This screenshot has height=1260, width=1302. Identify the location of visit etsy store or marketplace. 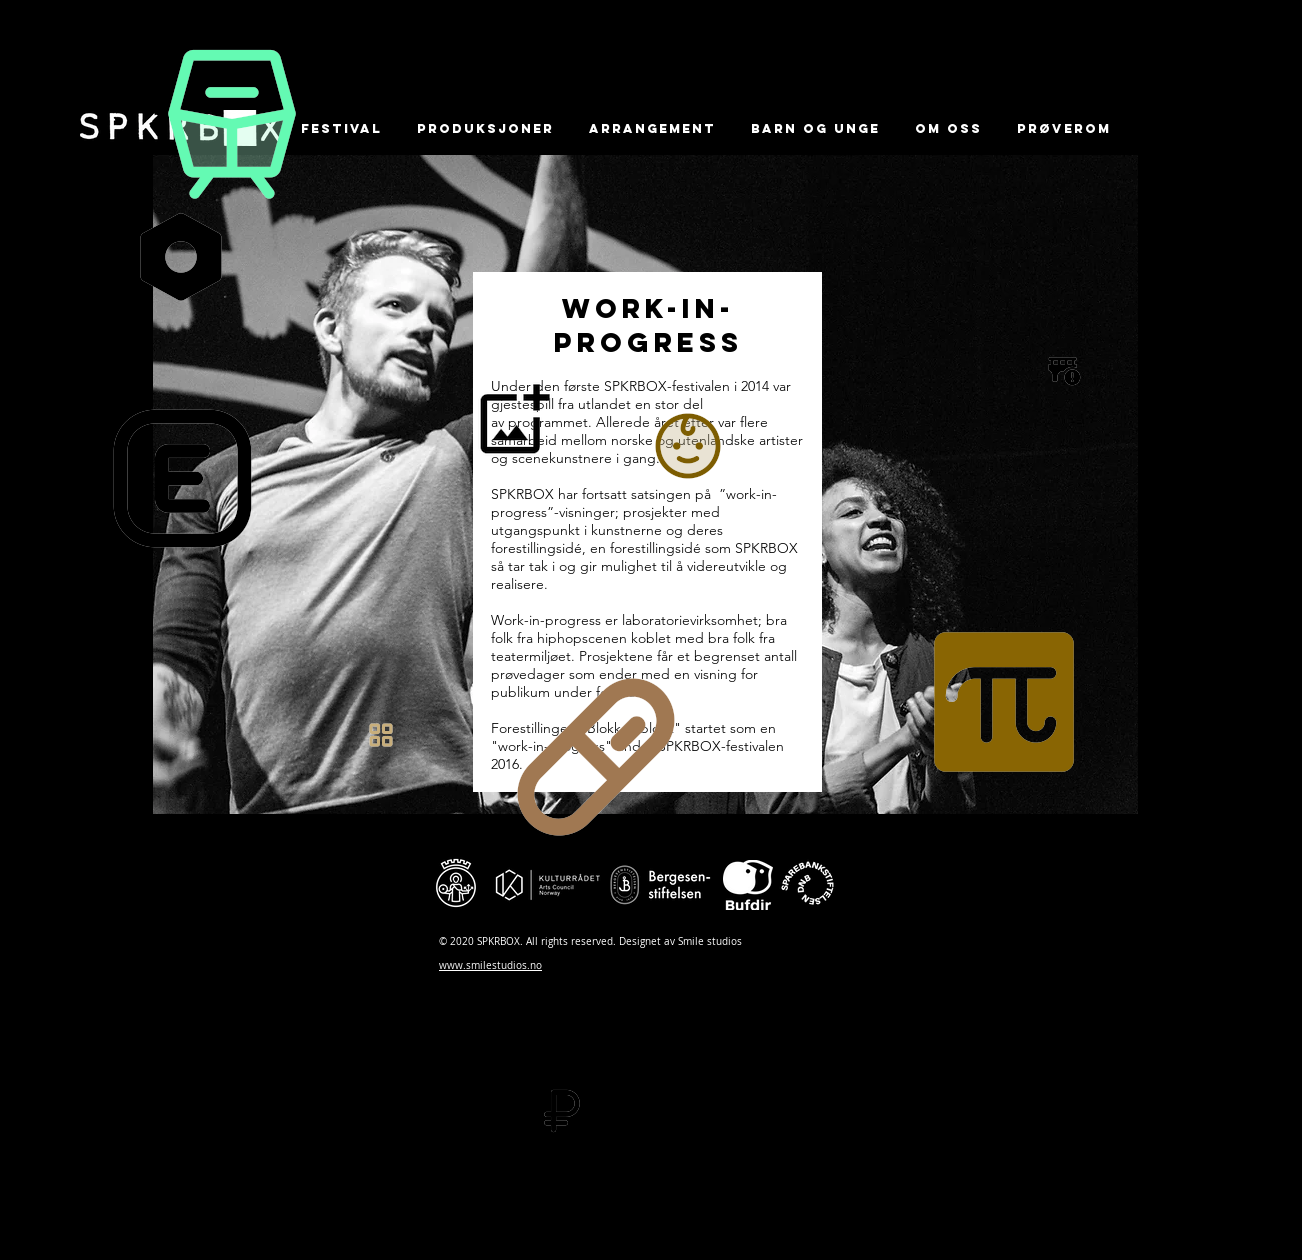
(182, 478).